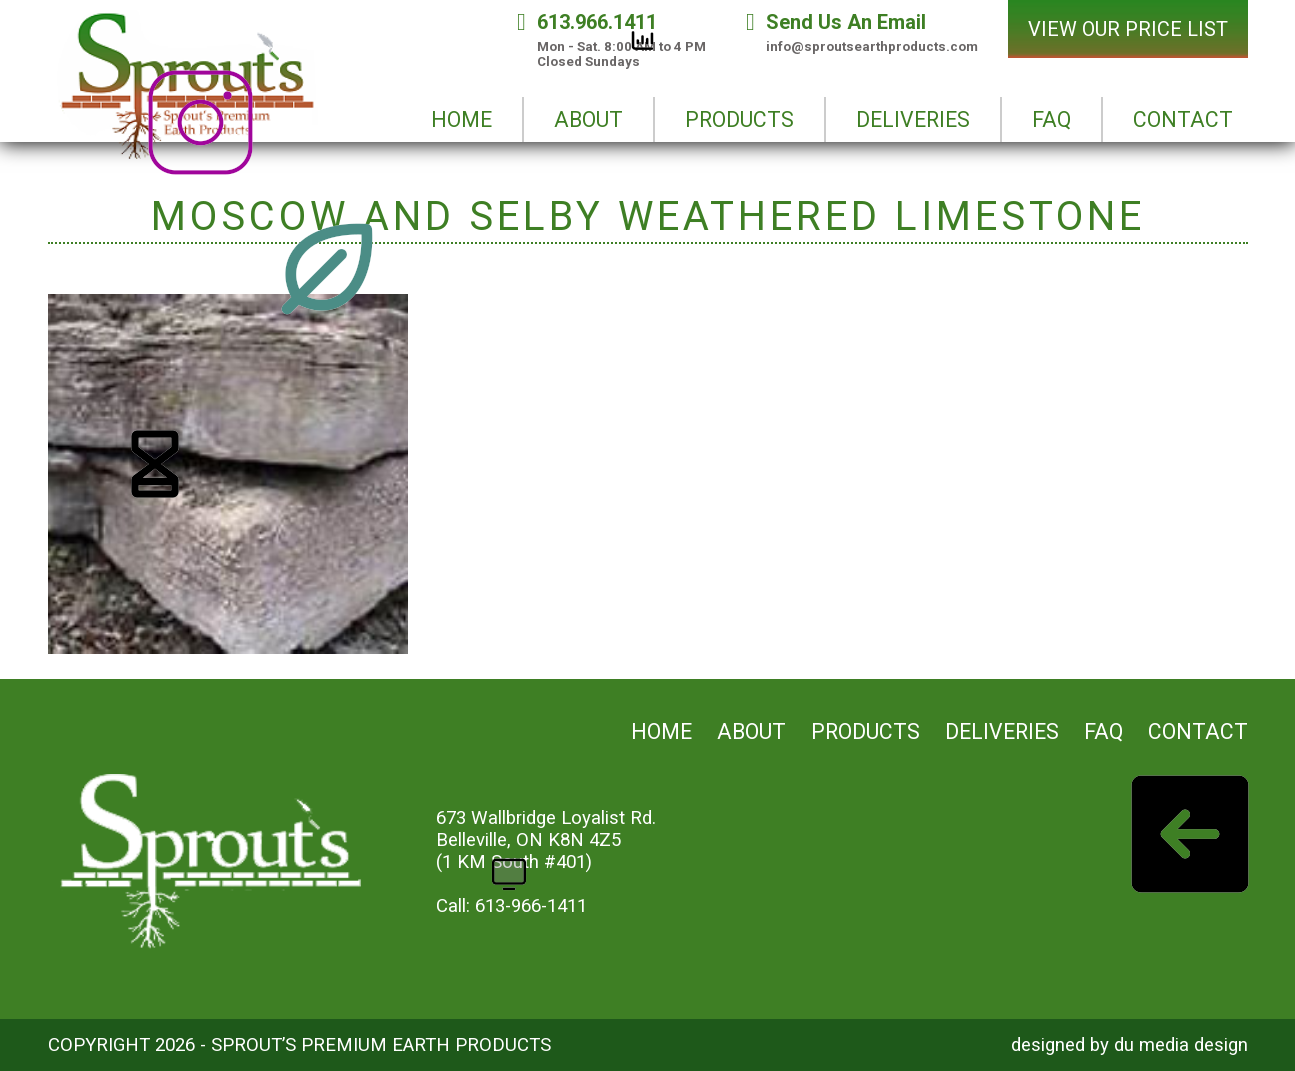 The width and height of the screenshot is (1295, 1071). Describe the element at coordinates (155, 464) in the screenshot. I see `indicates time is running low` at that location.